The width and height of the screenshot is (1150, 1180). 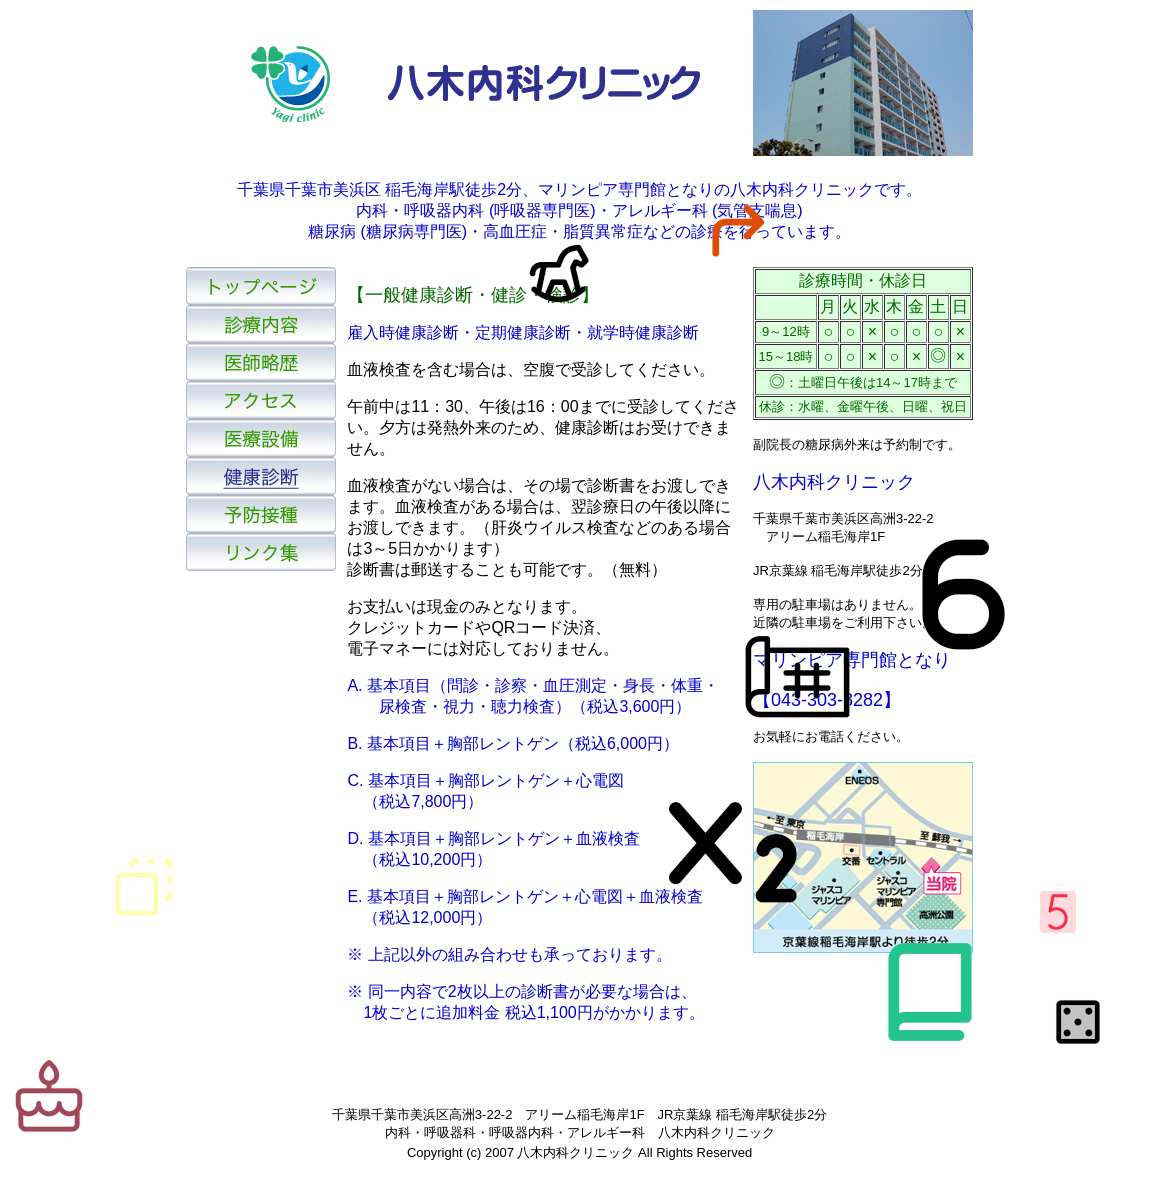 What do you see at coordinates (797, 680) in the screenshot?
I see `view project blueprints or technical plans` at bounding box center [797, 680].